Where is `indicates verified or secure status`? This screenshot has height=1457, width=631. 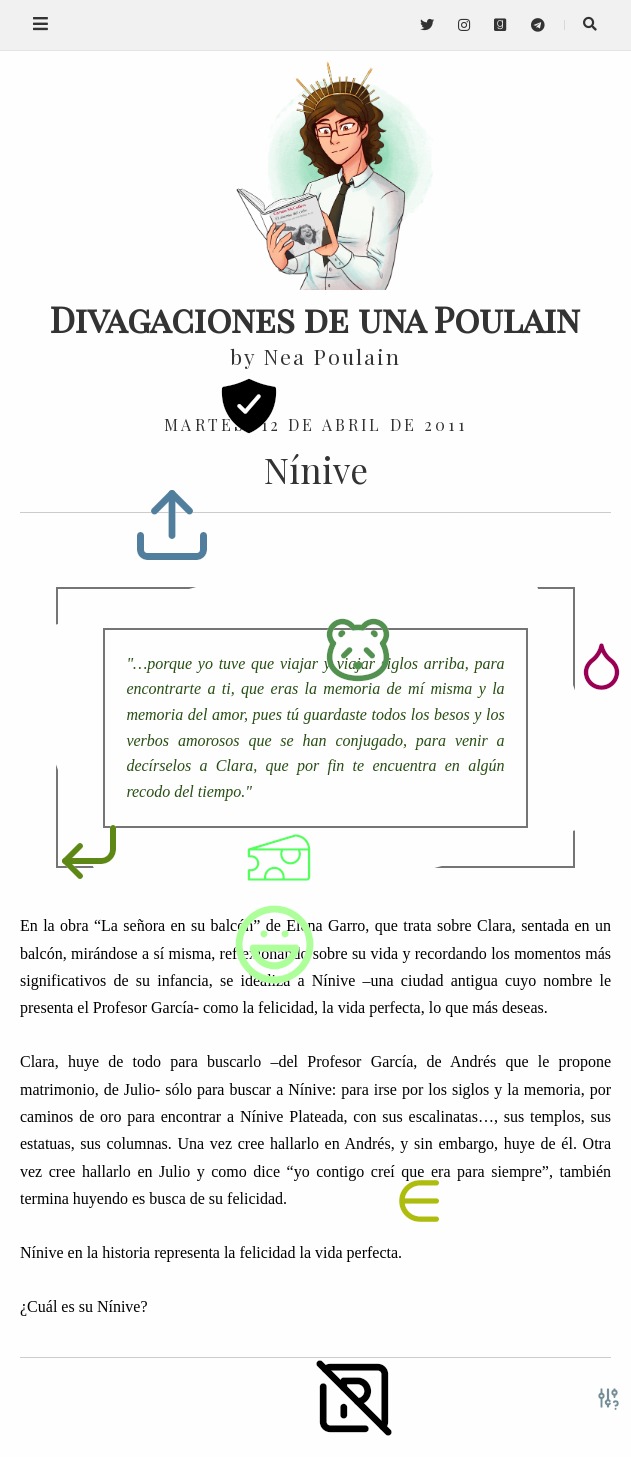
indicates verified or secure status is located at coordinates (249, 406).